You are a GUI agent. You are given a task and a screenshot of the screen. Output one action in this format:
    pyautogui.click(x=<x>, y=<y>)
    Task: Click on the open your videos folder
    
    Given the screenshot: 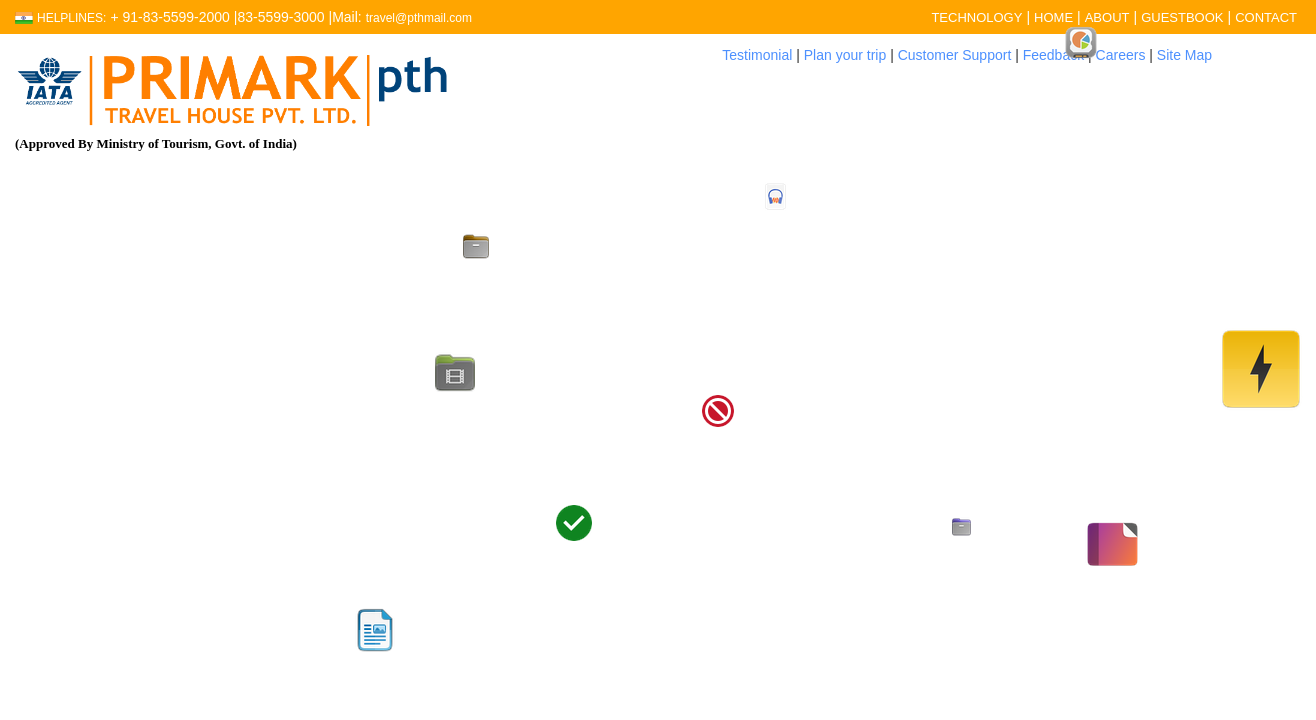 What is the action you would take?
    pyautogui.click(x=455, y=372)
    